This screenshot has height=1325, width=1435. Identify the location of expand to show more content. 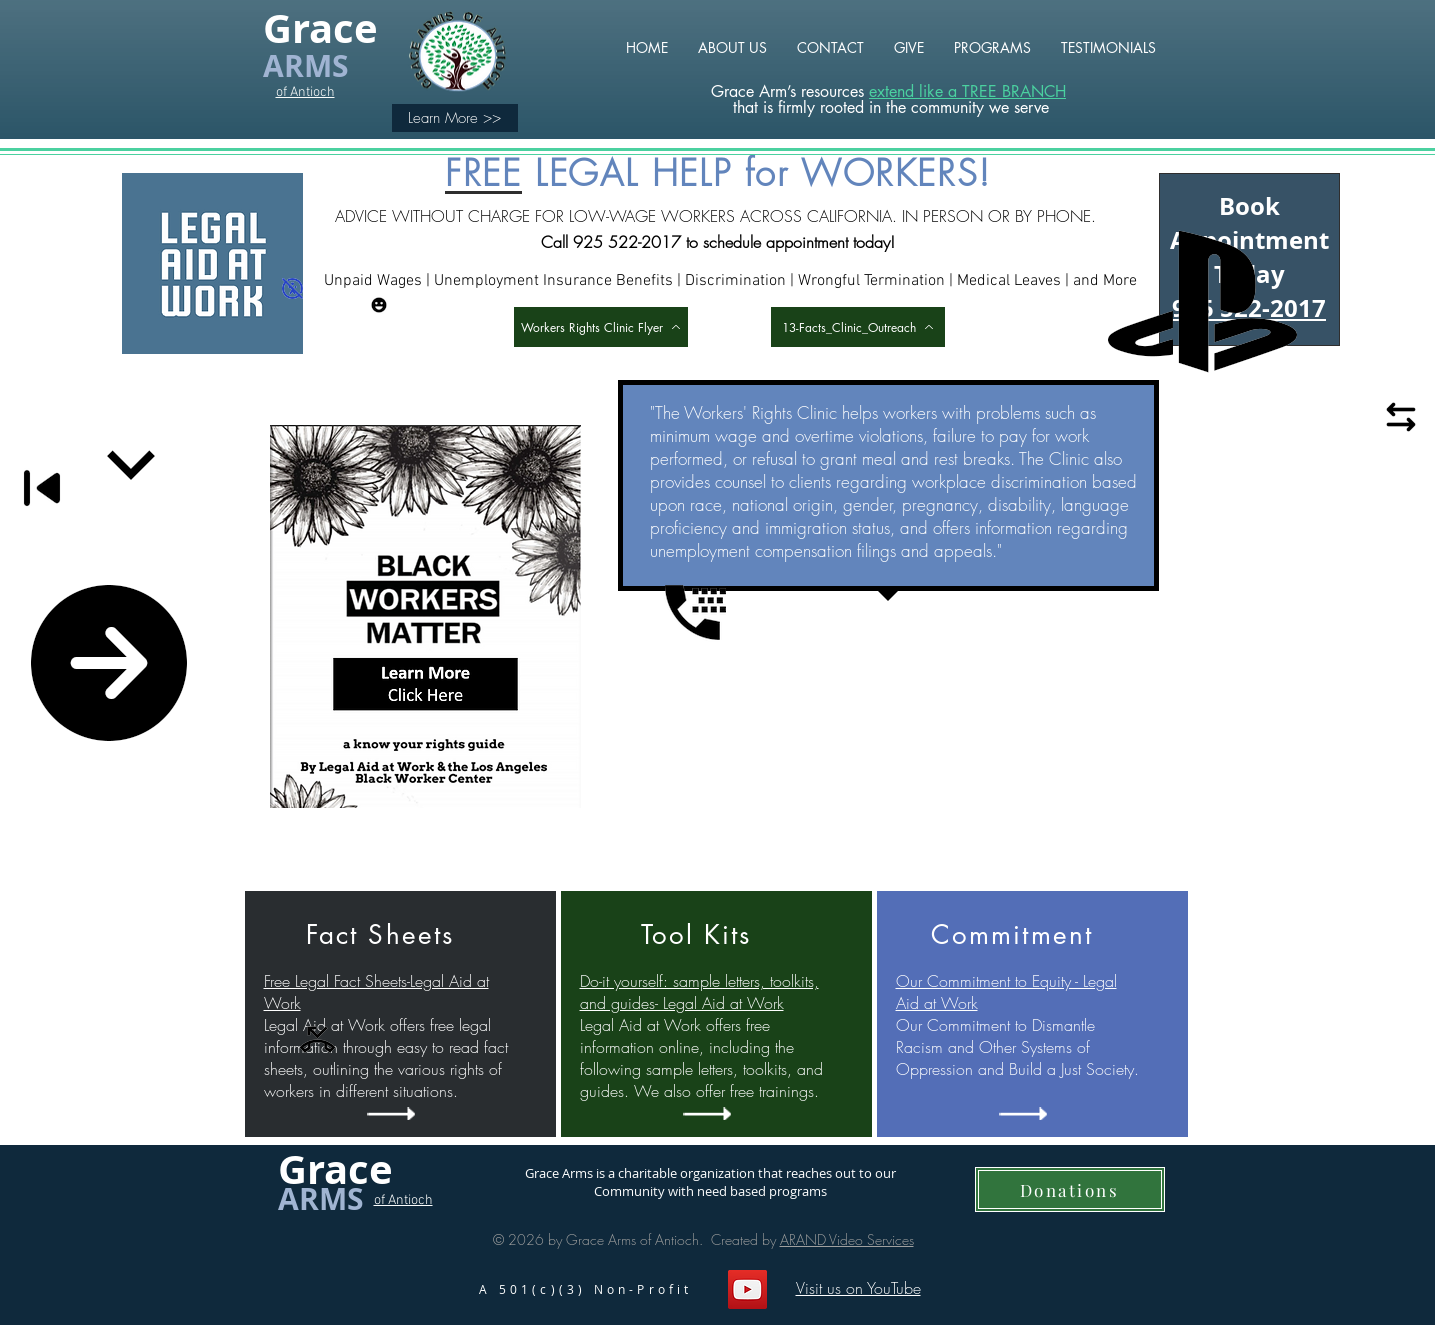
(131, 464).